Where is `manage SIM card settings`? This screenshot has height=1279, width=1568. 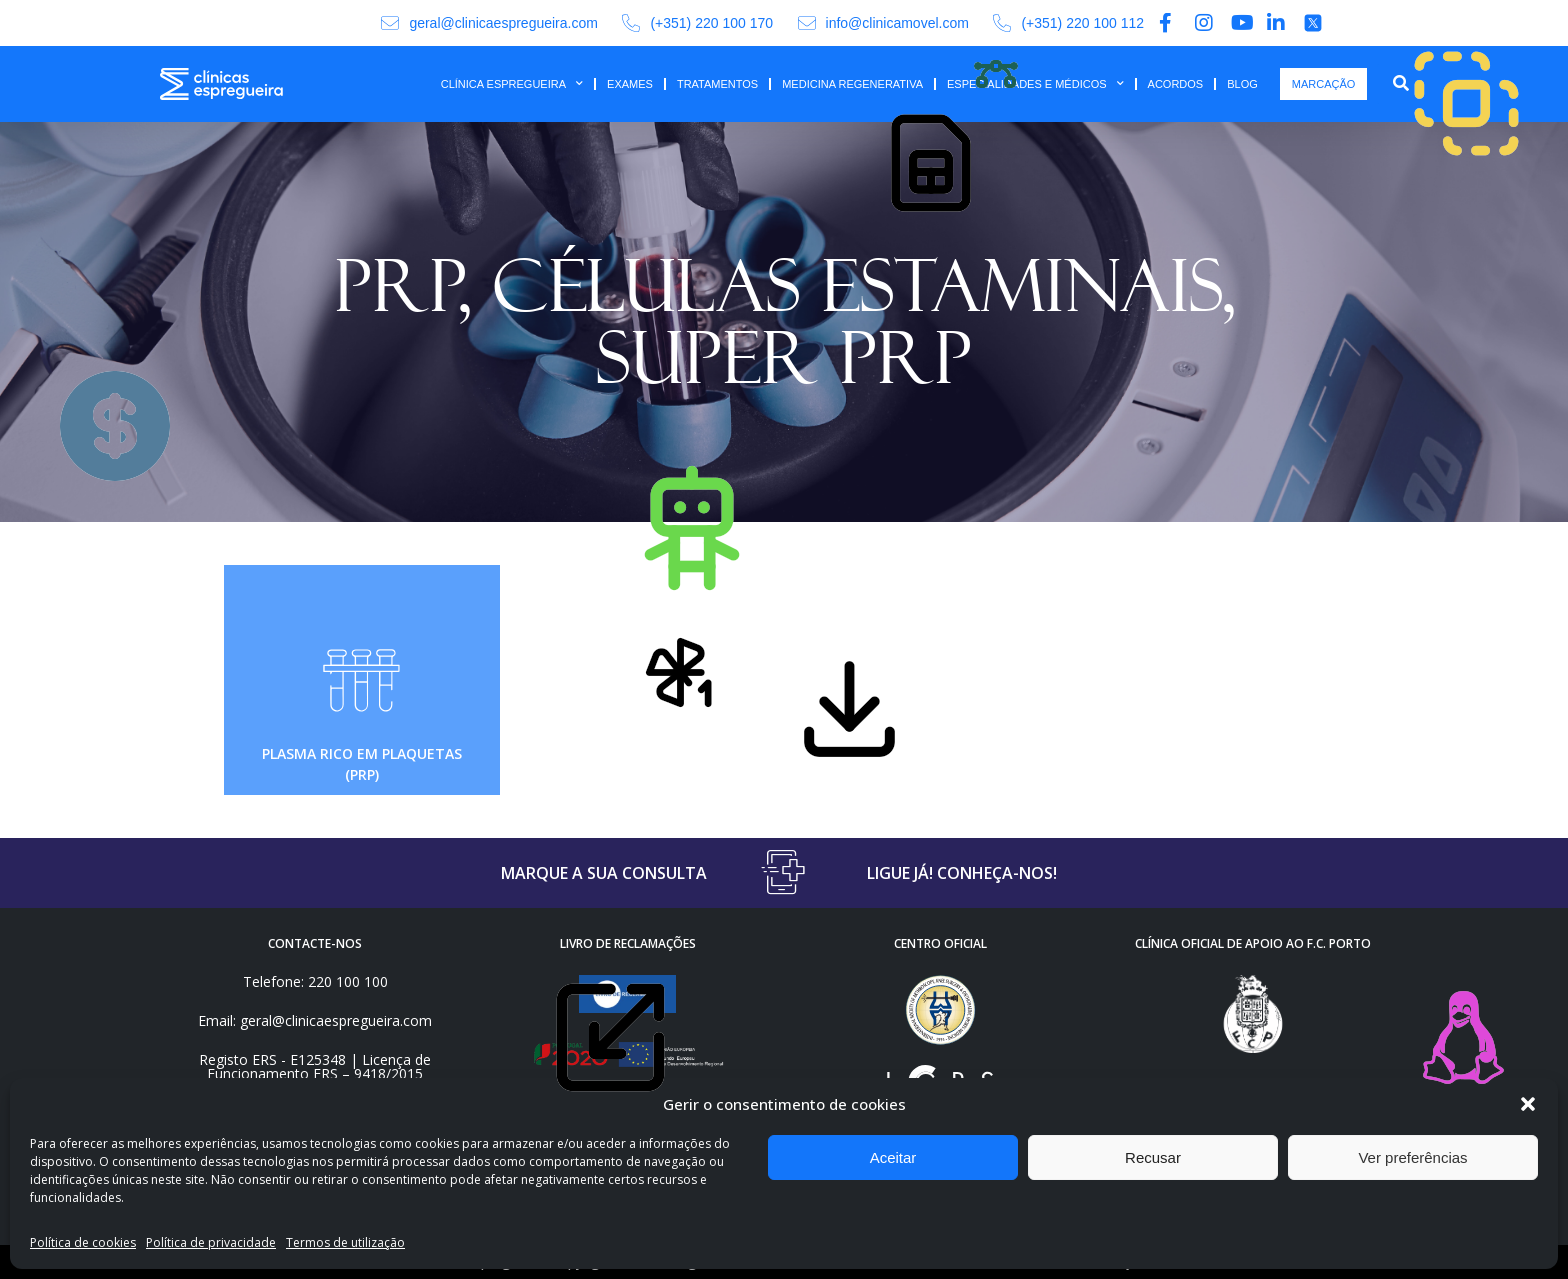
manage SIM card settings is located at coordinates (931, 163).